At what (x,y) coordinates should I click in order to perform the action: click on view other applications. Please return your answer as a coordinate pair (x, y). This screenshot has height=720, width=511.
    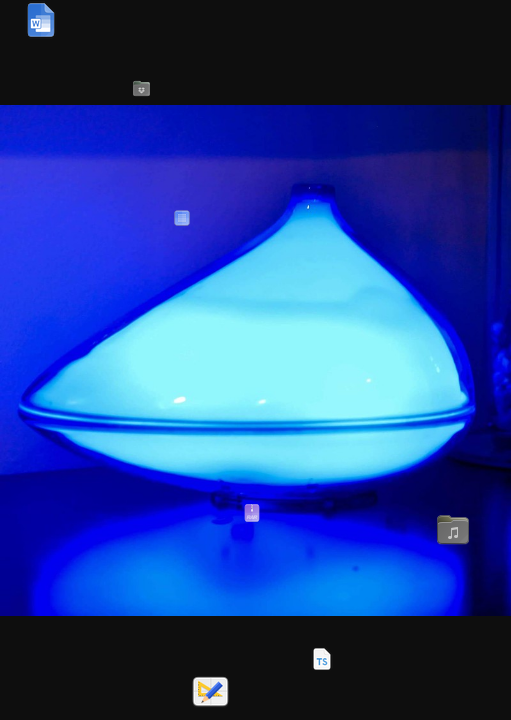
    Looking at the image, I should click on (182, 218).